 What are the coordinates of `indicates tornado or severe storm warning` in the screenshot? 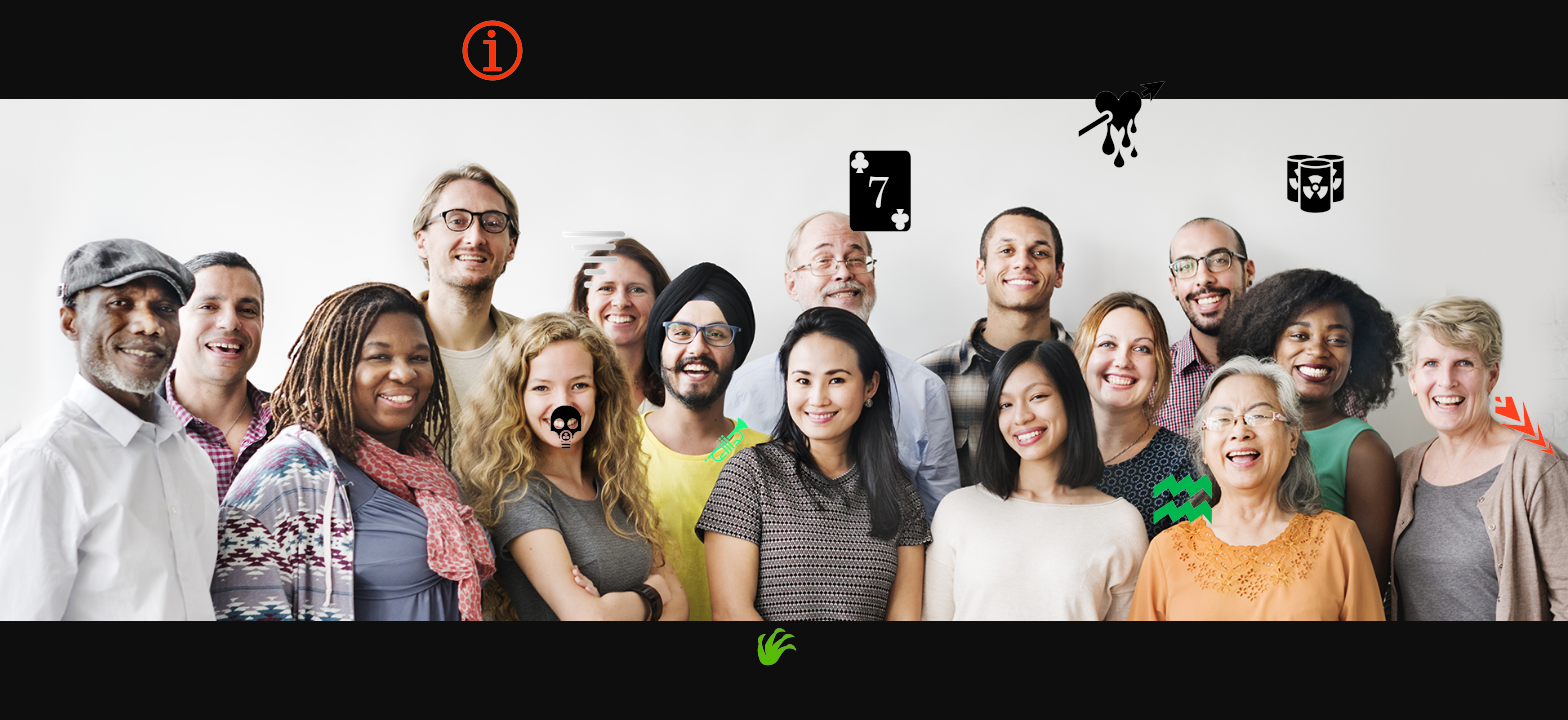 It's located at (593, 259).